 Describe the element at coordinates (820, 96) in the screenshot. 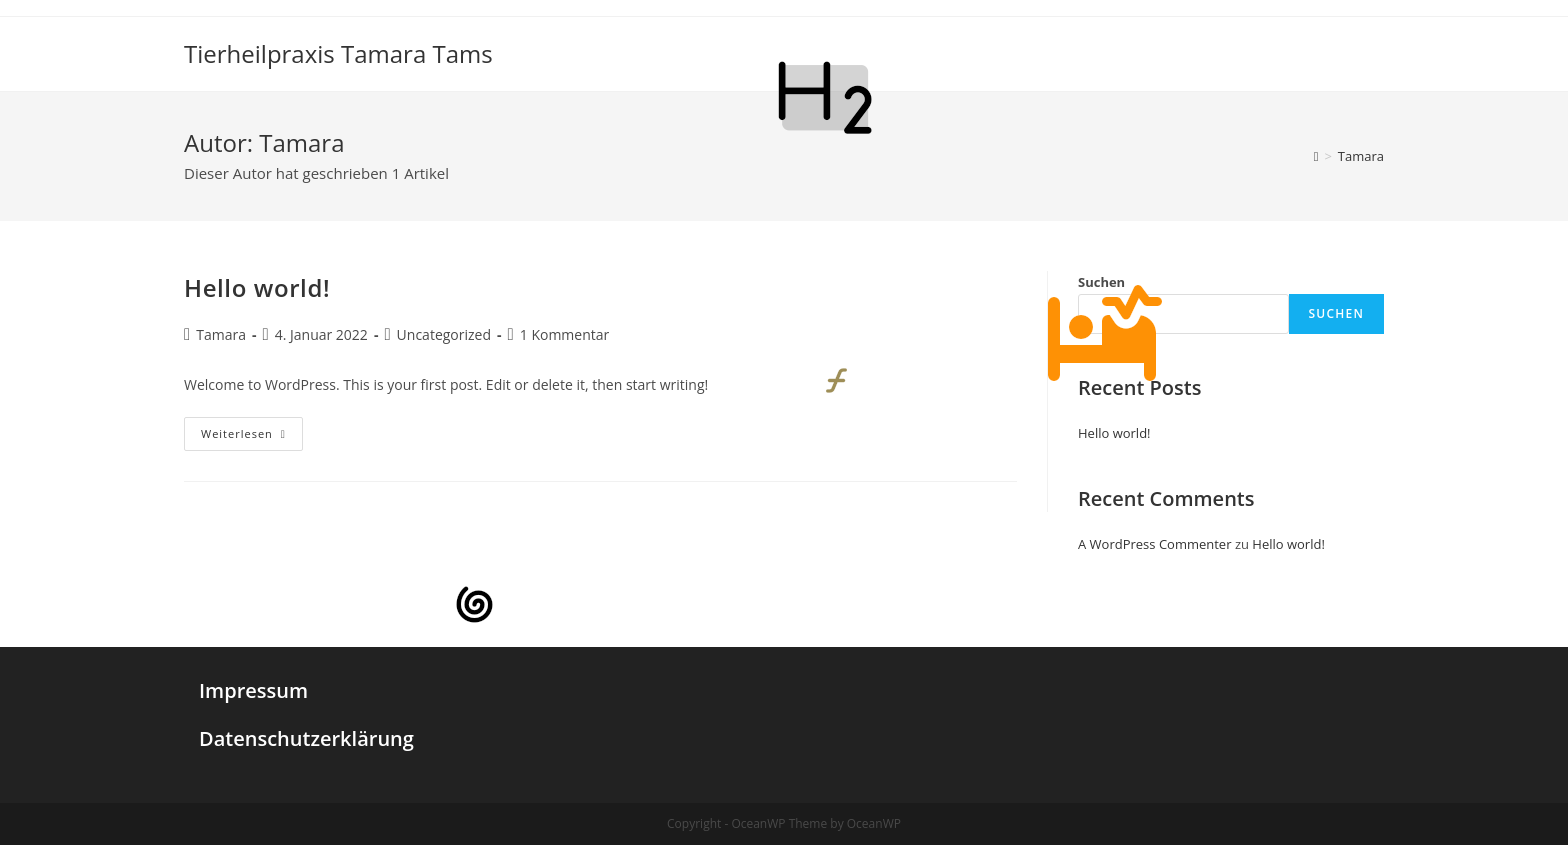

I see `format text as heading level 2` at that location.